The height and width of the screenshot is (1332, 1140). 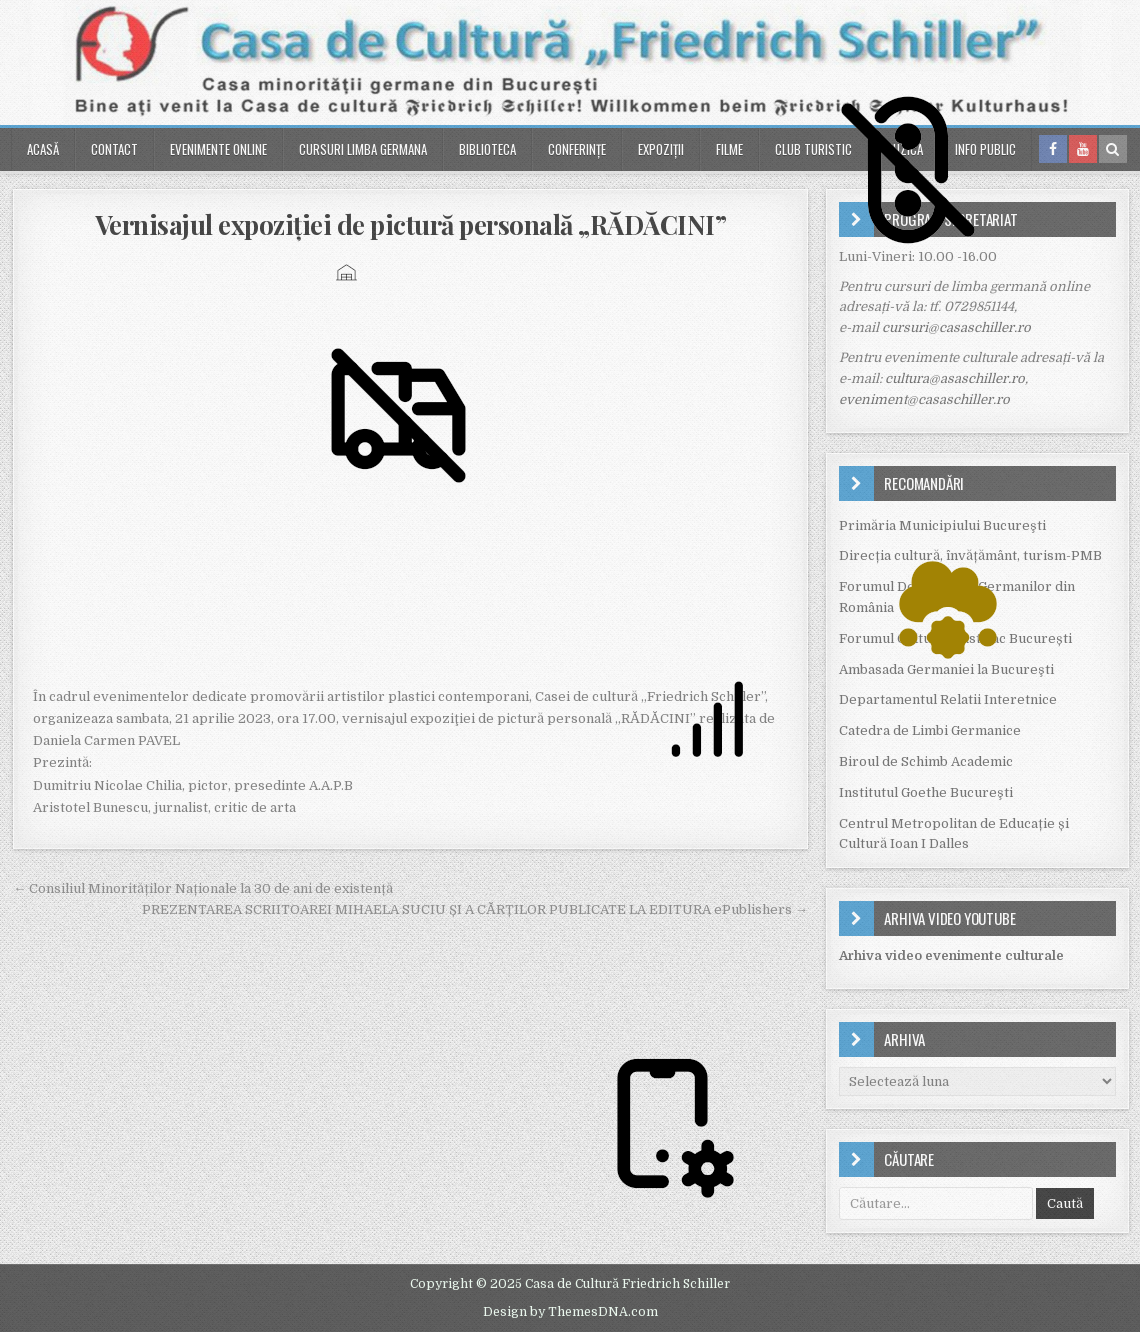 I want to click on traffic light system disabled or offline, so click(x=908, y=170).